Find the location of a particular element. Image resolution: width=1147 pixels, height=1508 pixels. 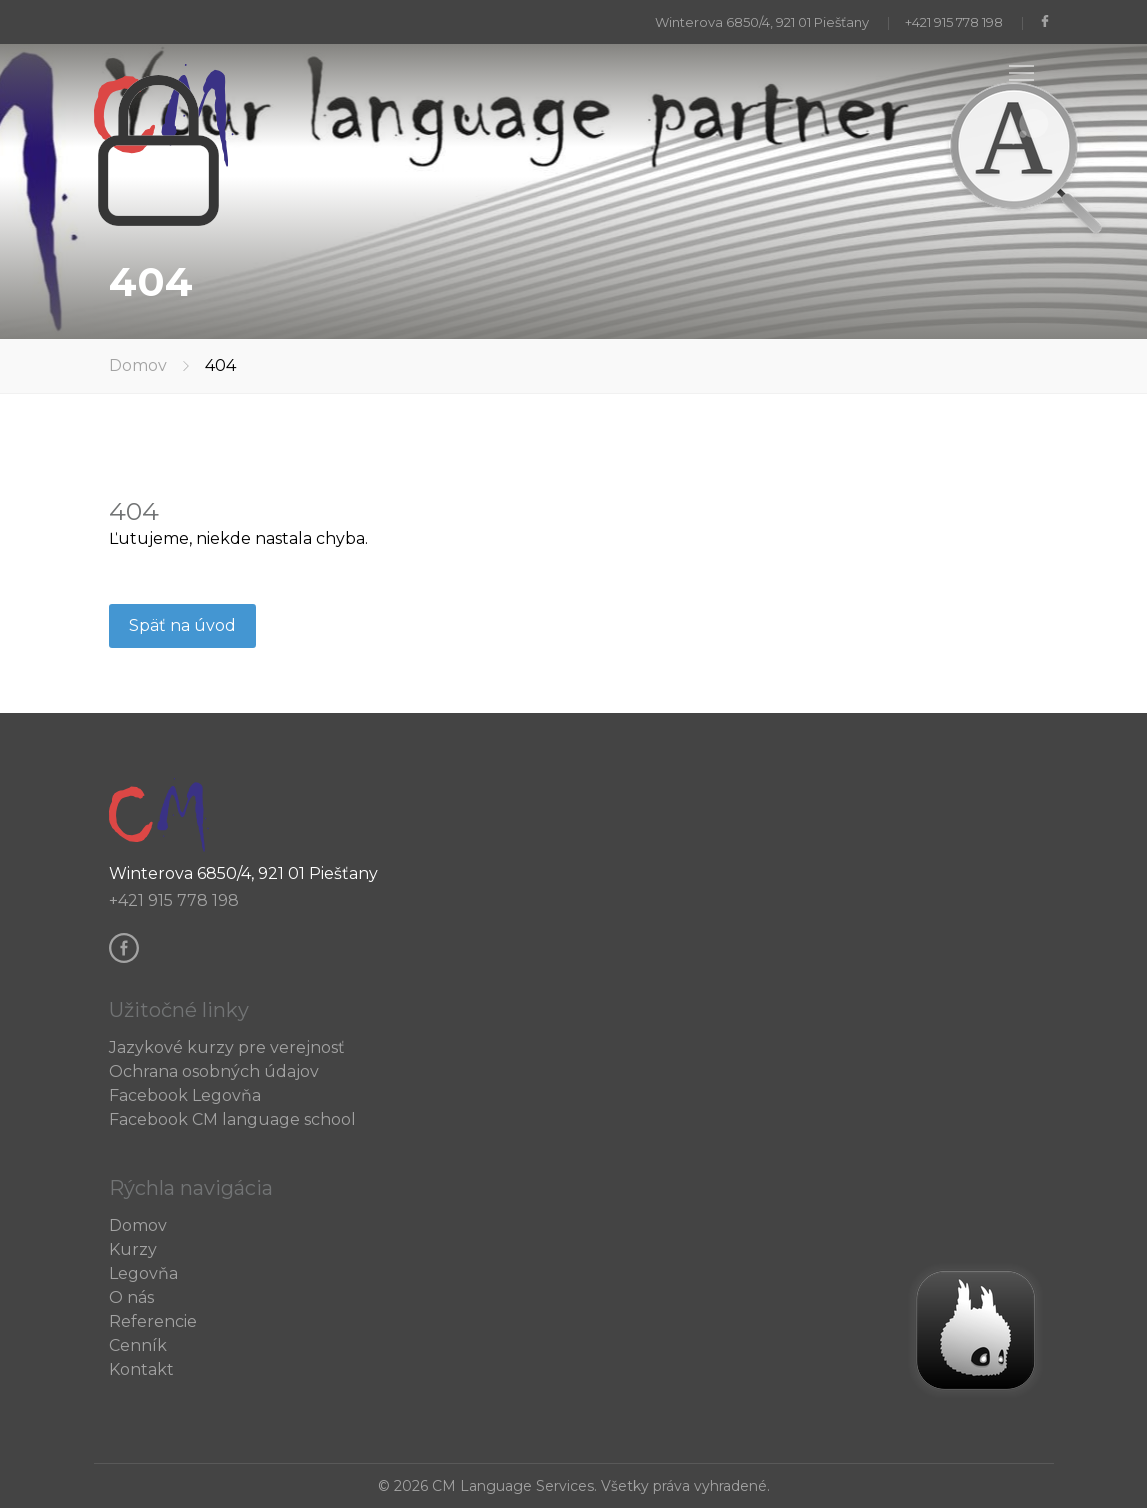

search for text within a document is located at coordinates (1024, 156).